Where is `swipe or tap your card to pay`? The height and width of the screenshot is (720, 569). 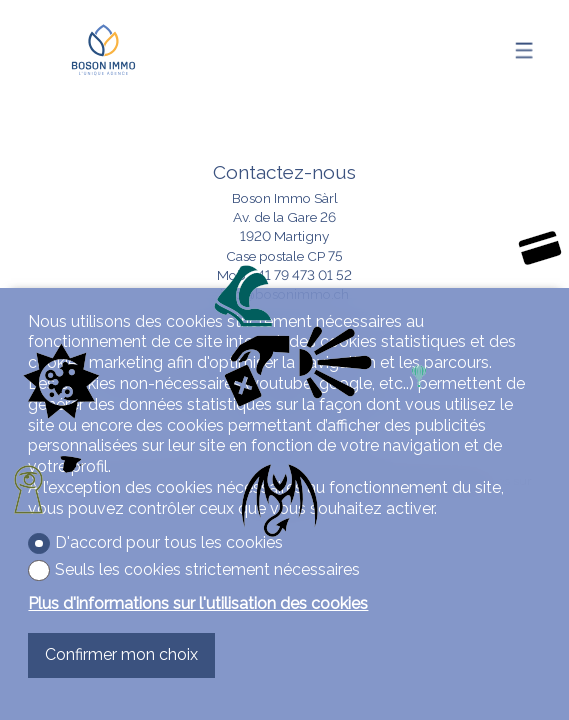
swipe or tap your card to pay is located at coordinates (540, 248).